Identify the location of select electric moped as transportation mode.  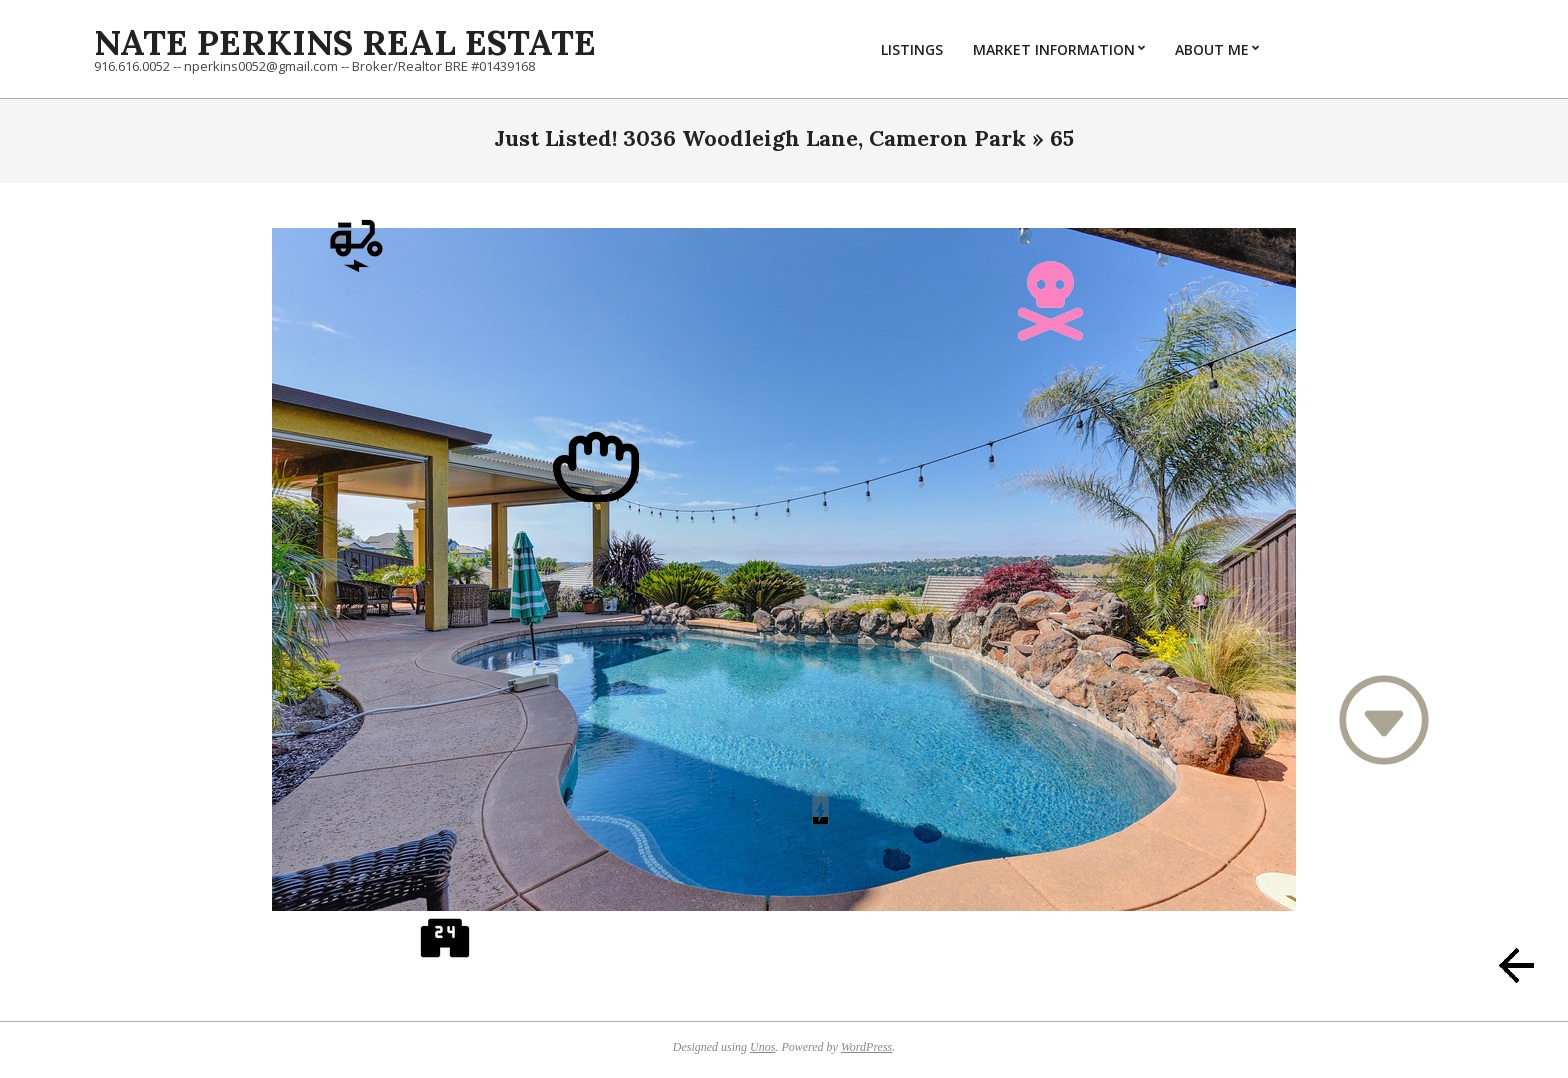
(356, 243).